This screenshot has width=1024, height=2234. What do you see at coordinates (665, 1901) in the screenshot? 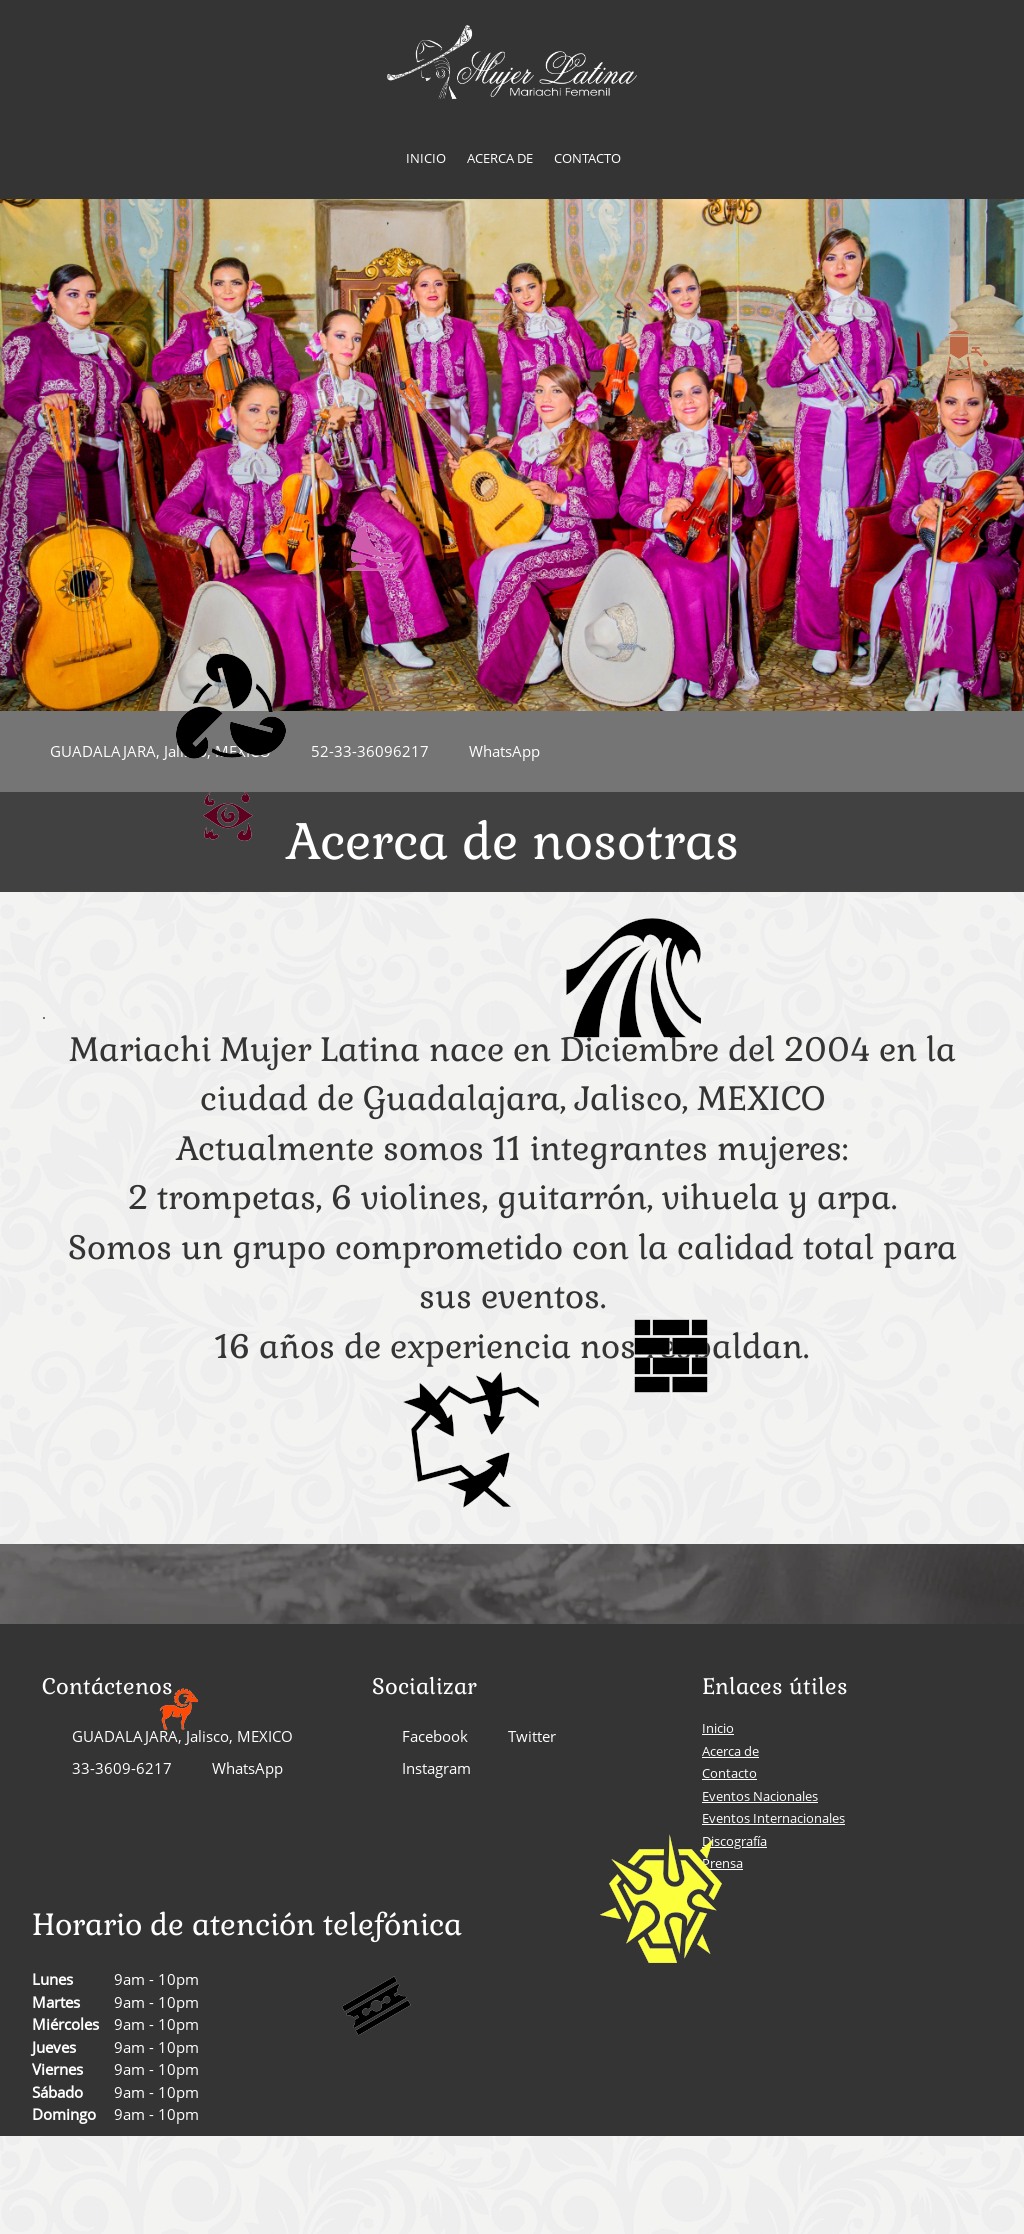
I see `activate defensive ability or shield spell` at bounding box center [665, 1901].